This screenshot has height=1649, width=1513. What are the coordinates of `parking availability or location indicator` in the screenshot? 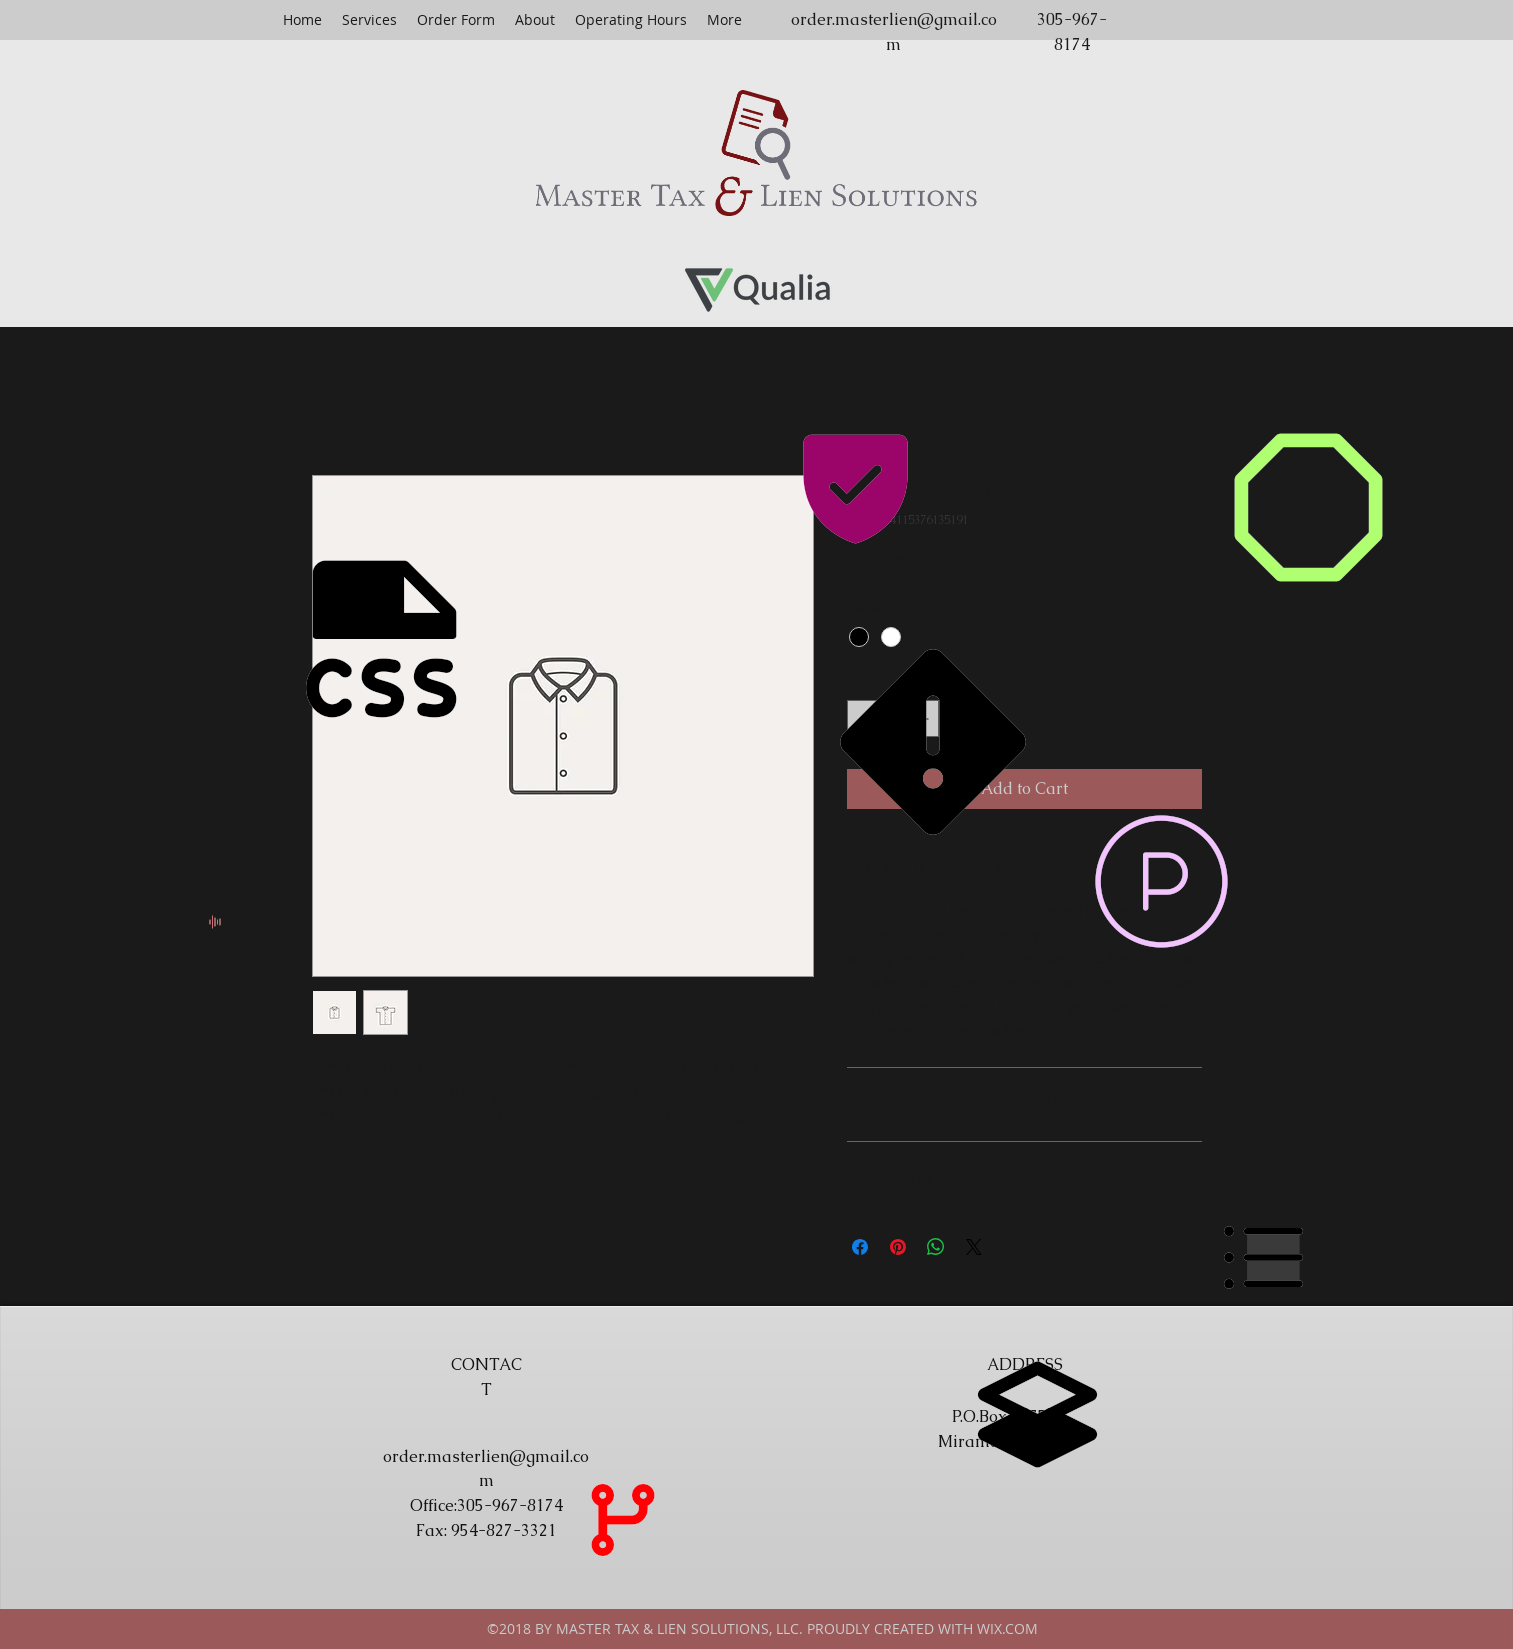 It's located at (1161, 881).